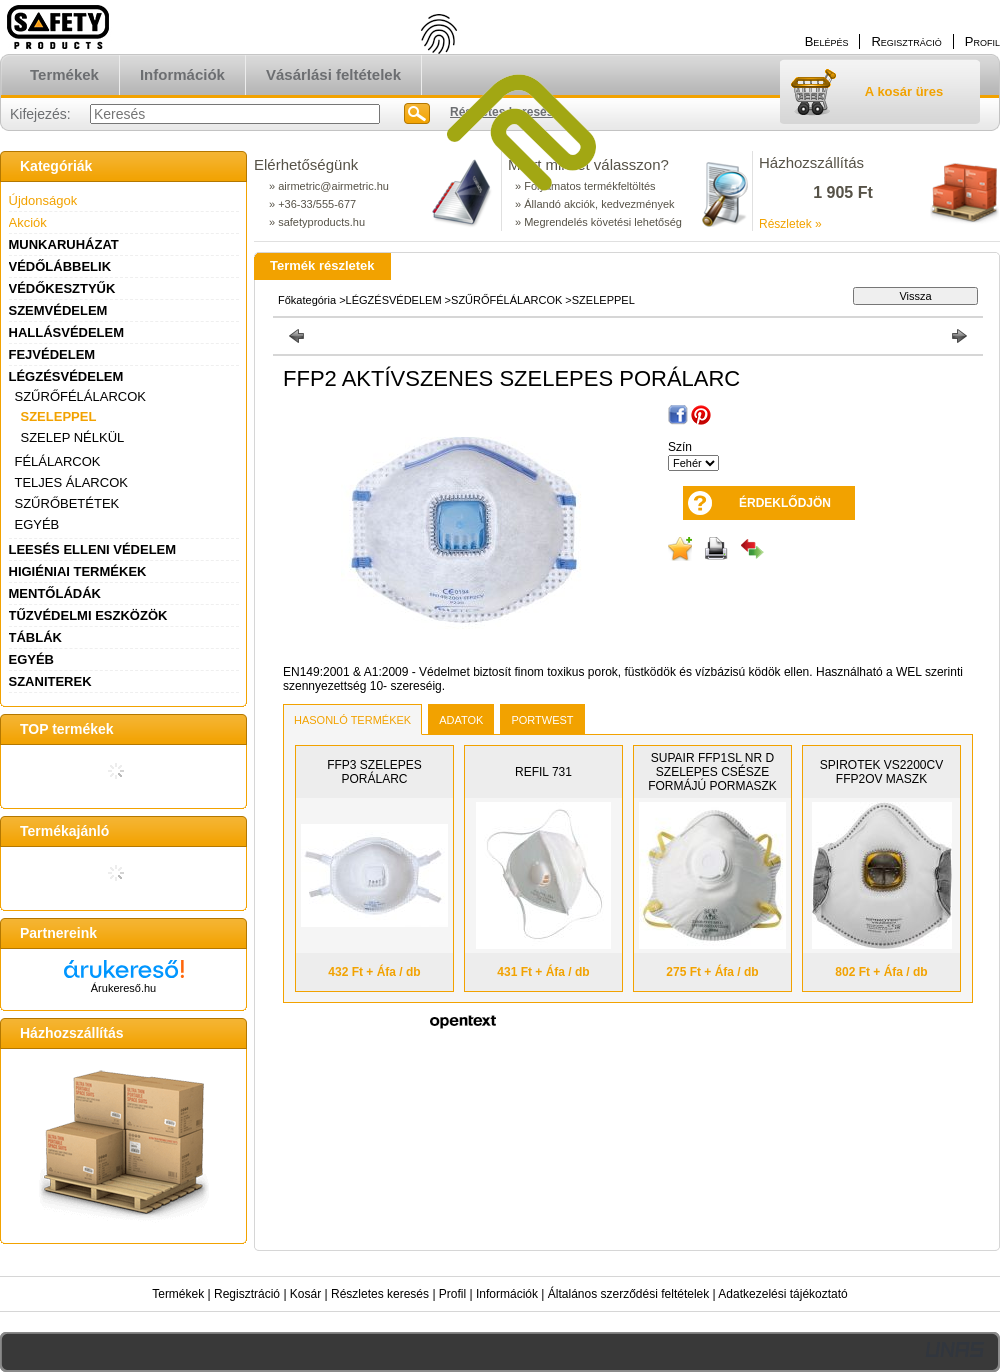 The image size is (1000, 1372). What do you see at coordinates (463, 1022) in the screenshot?
I see `OpenText company logo` at bounding box center [463, 1022].